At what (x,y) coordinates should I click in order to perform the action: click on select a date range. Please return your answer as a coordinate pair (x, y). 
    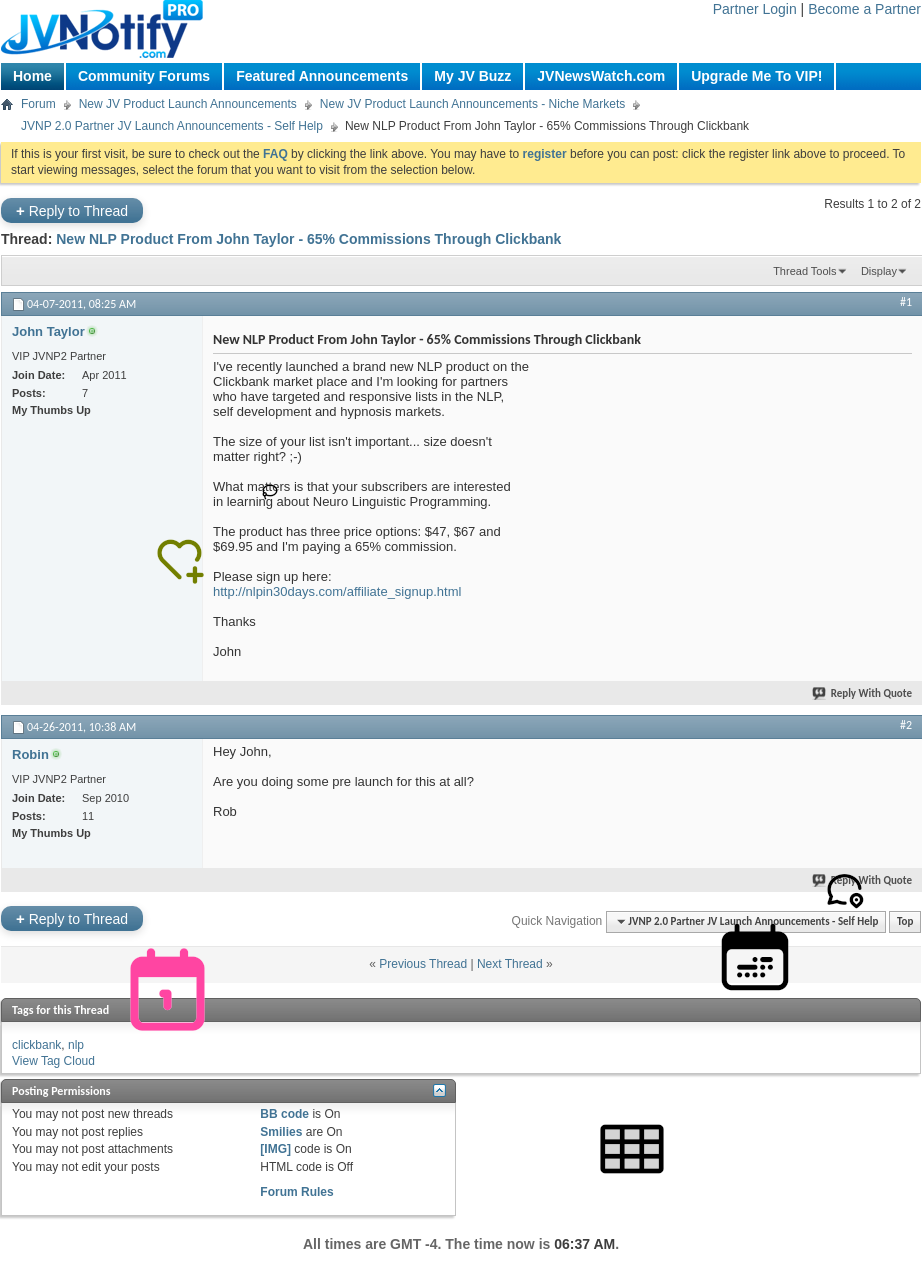
    Looking at the image, I should click on (755, 957).